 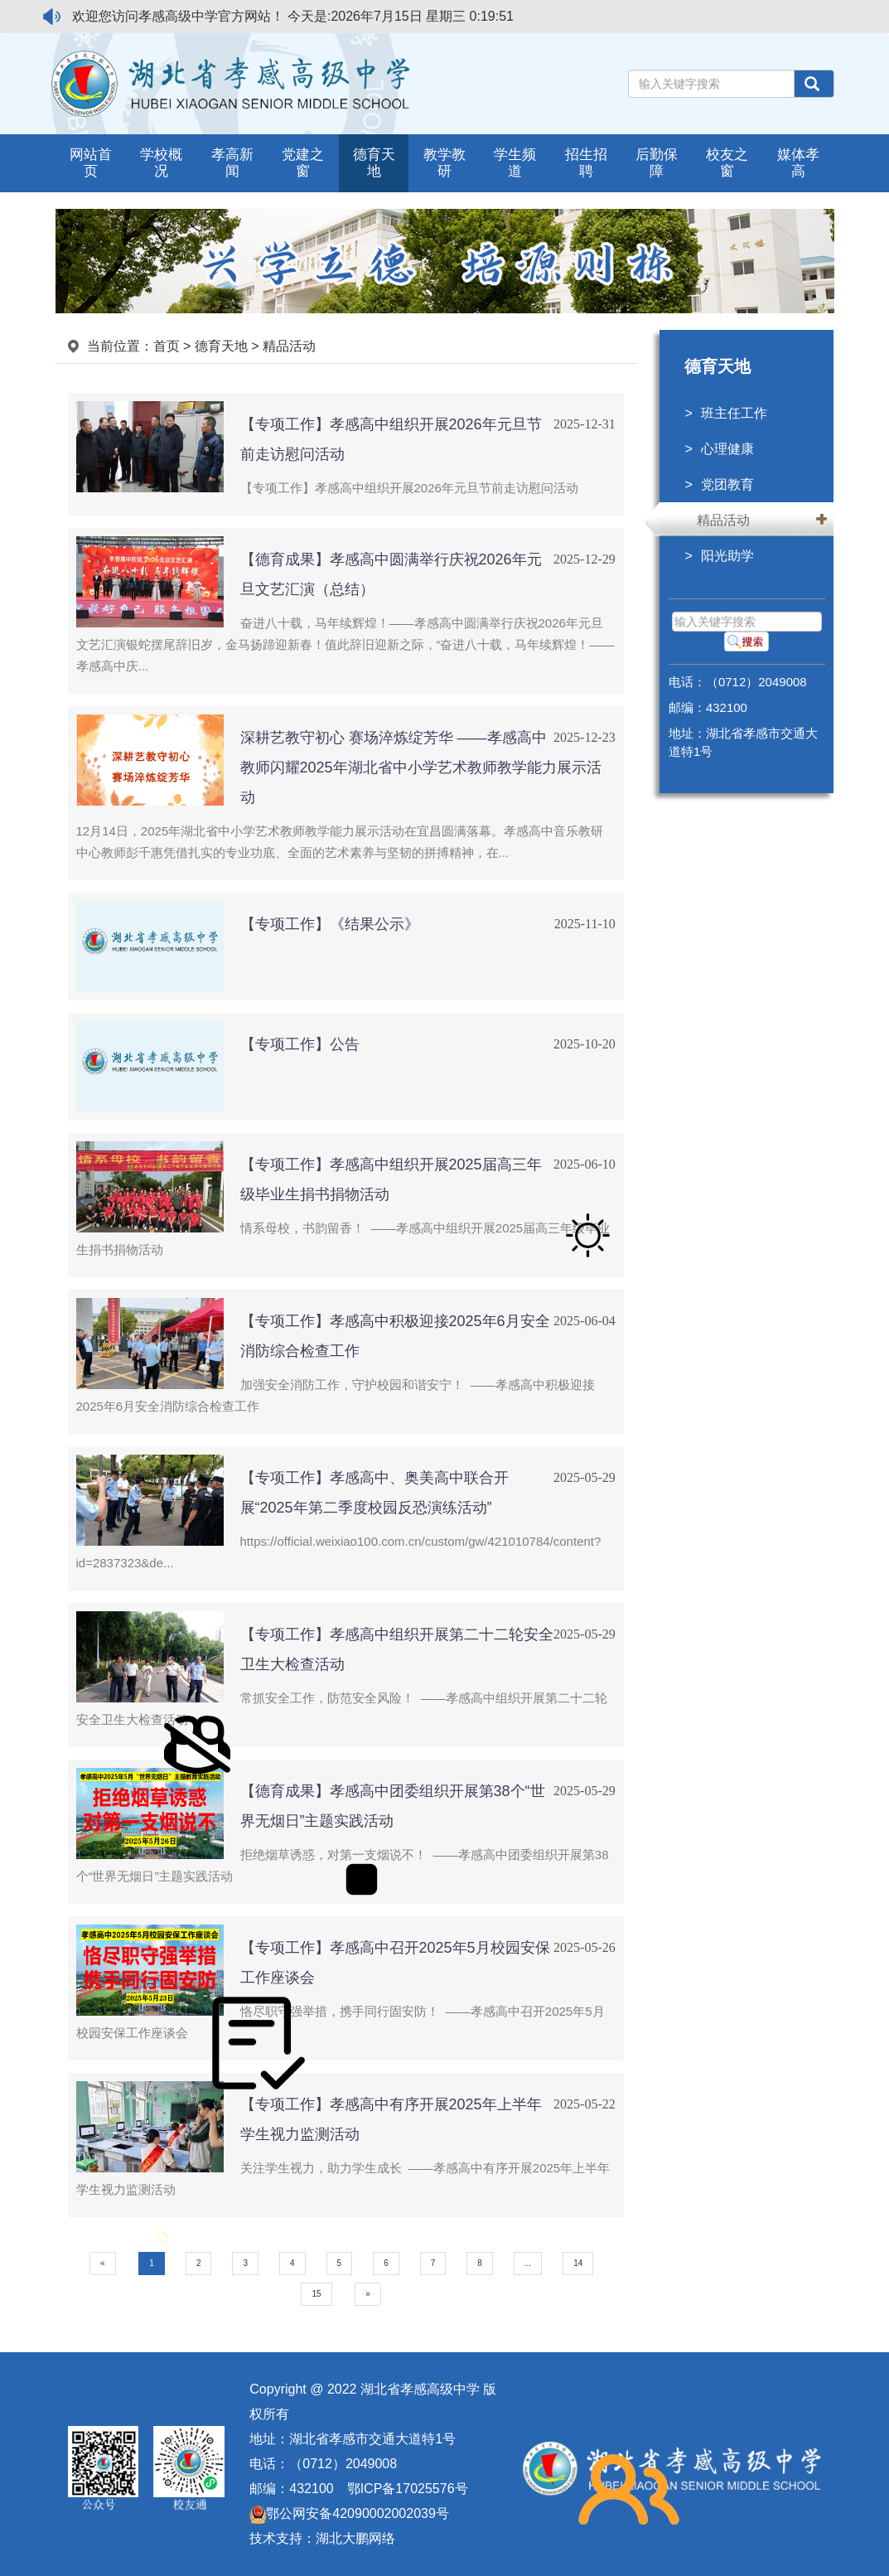 What do you see at coordinates (587, 1235) in the screenshot?
I see `switch to light mode` at bounding box center [587, 1235].